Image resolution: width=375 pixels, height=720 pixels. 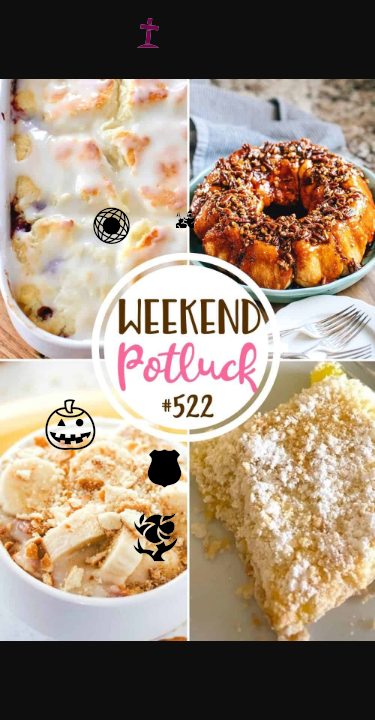 I want to click on access halloween-themed content or events, so click(x=70, y=424).